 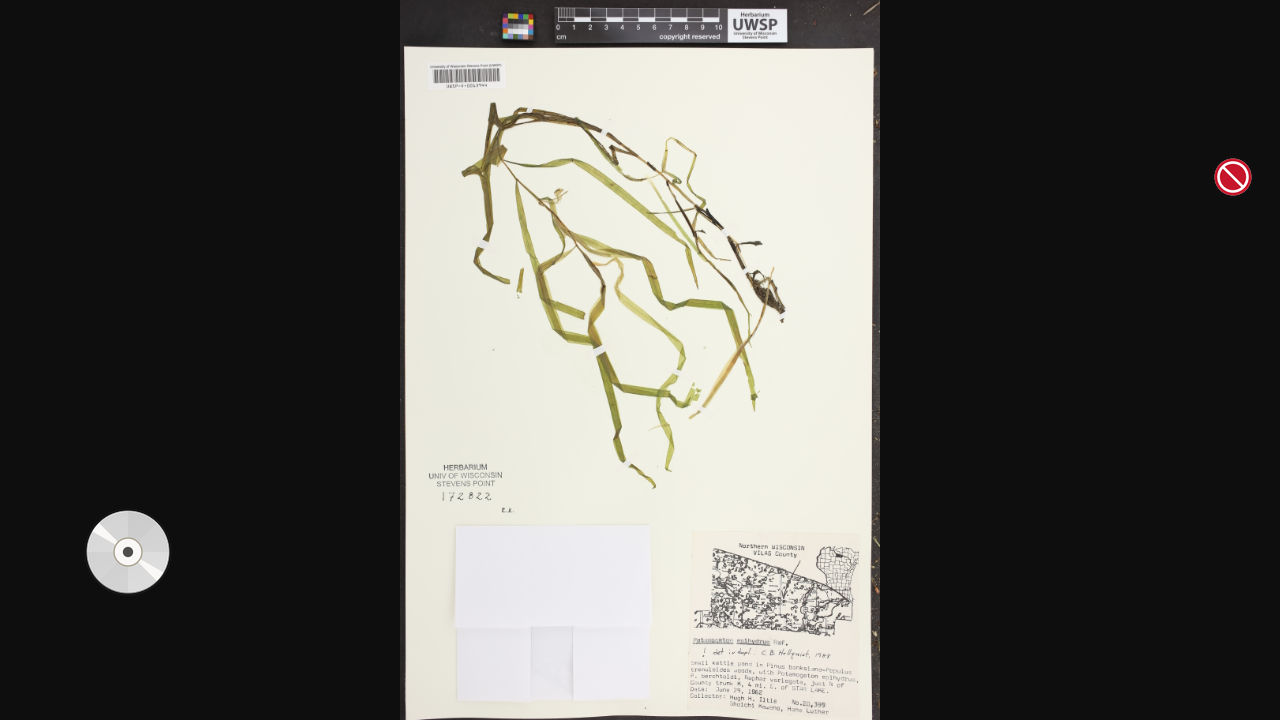 What do you see at coordinates (128, 552) in the screenshot?
I see `indicates a DVD-RW drive or rewritable disc` at bounding box center [128, 552].